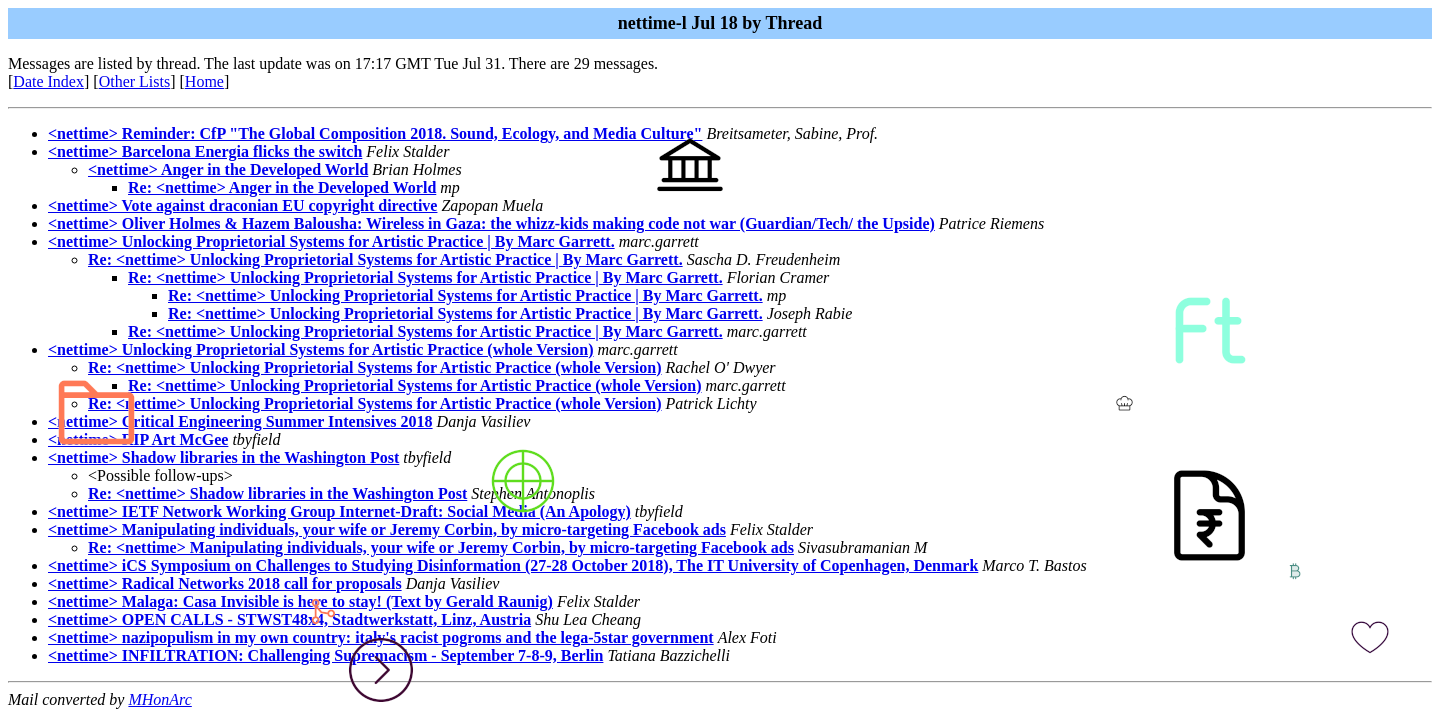  What do you see at coordinates (1124, 403) in the screenshot?
I see `browse recipes or cooking content` at bounding box center [1124, 403].